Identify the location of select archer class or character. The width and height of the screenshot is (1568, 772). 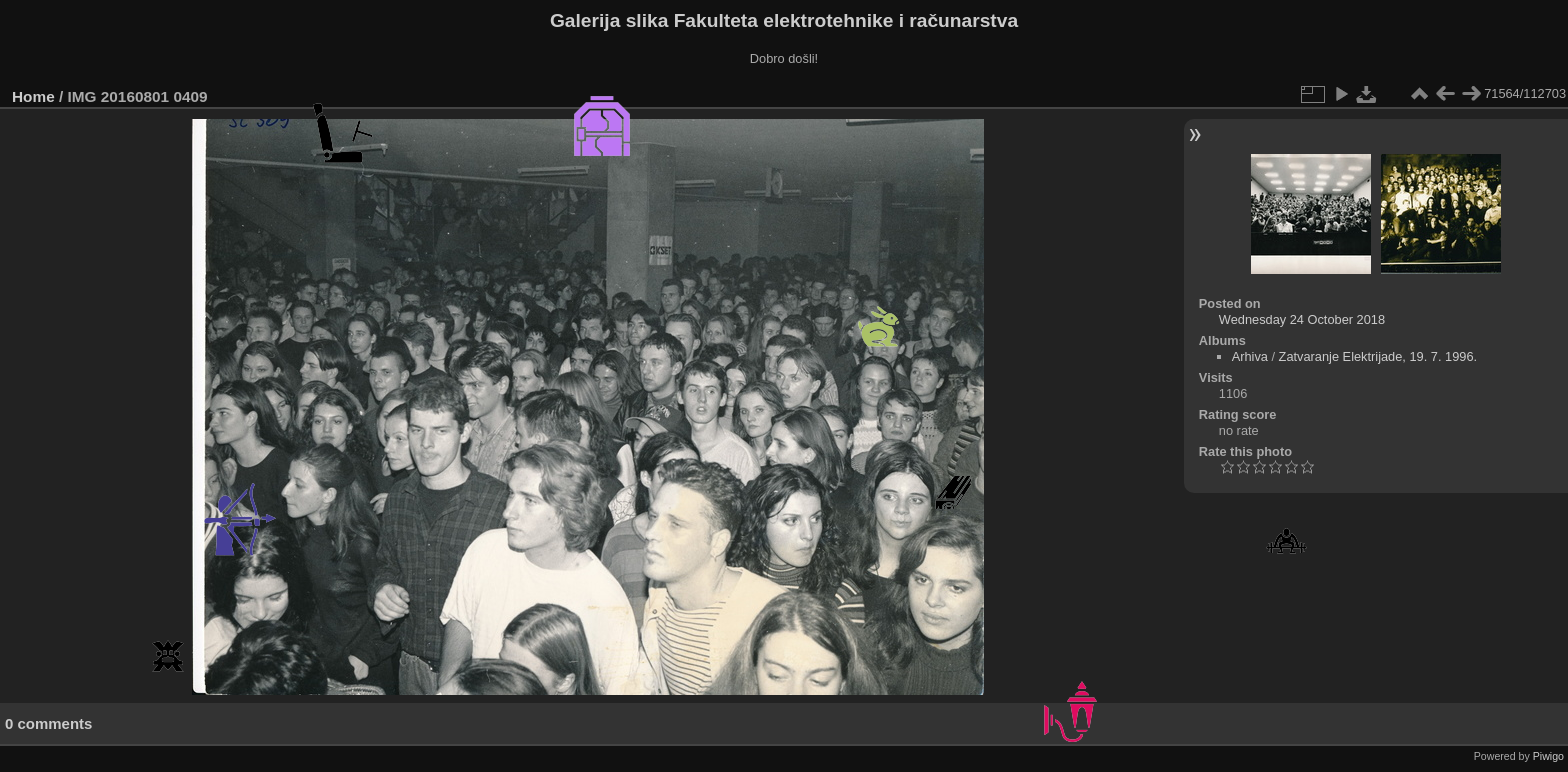
(239, 518).